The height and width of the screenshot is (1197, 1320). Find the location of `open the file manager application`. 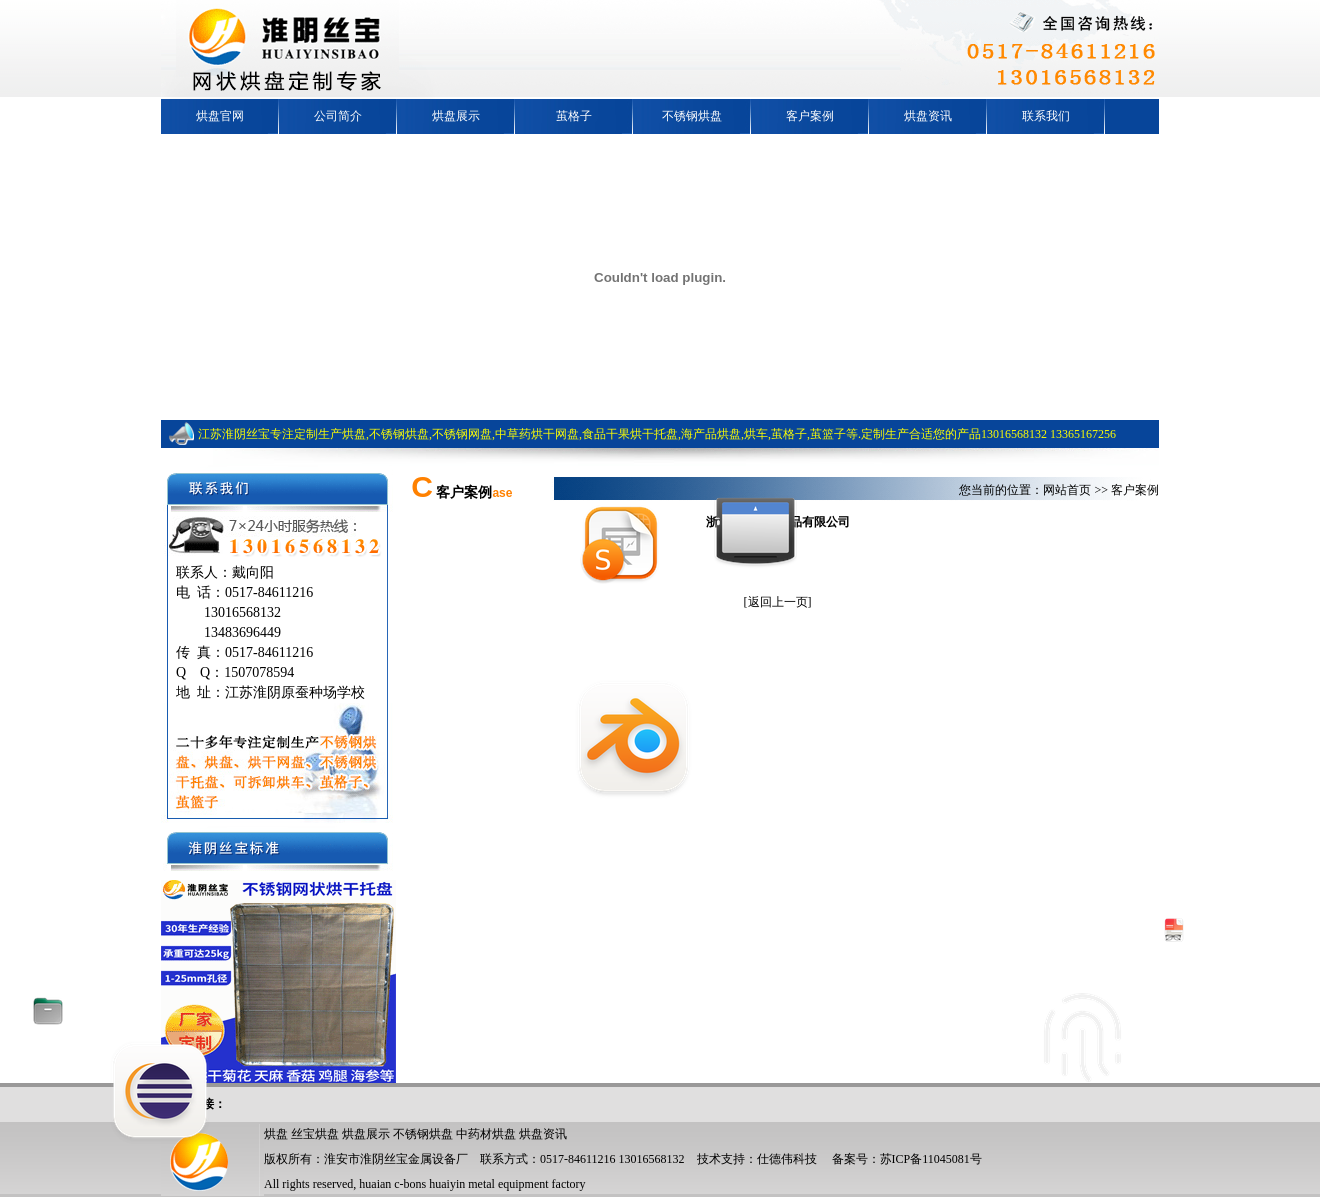

open the file manager application is located at coordinates (48, 1011).